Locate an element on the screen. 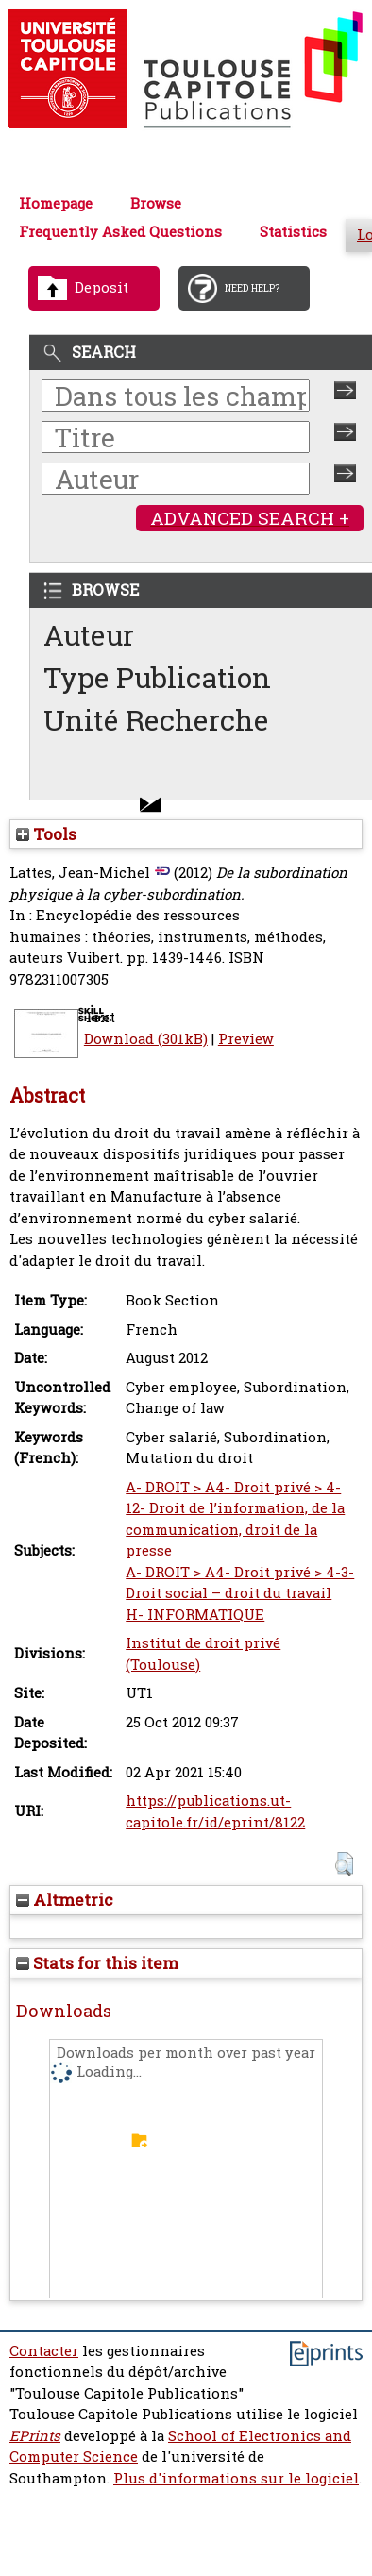 Image resolution: width=372 pixels, height=2576 pixels. Campaign Monitor logo is located at coordinates (150, 804).